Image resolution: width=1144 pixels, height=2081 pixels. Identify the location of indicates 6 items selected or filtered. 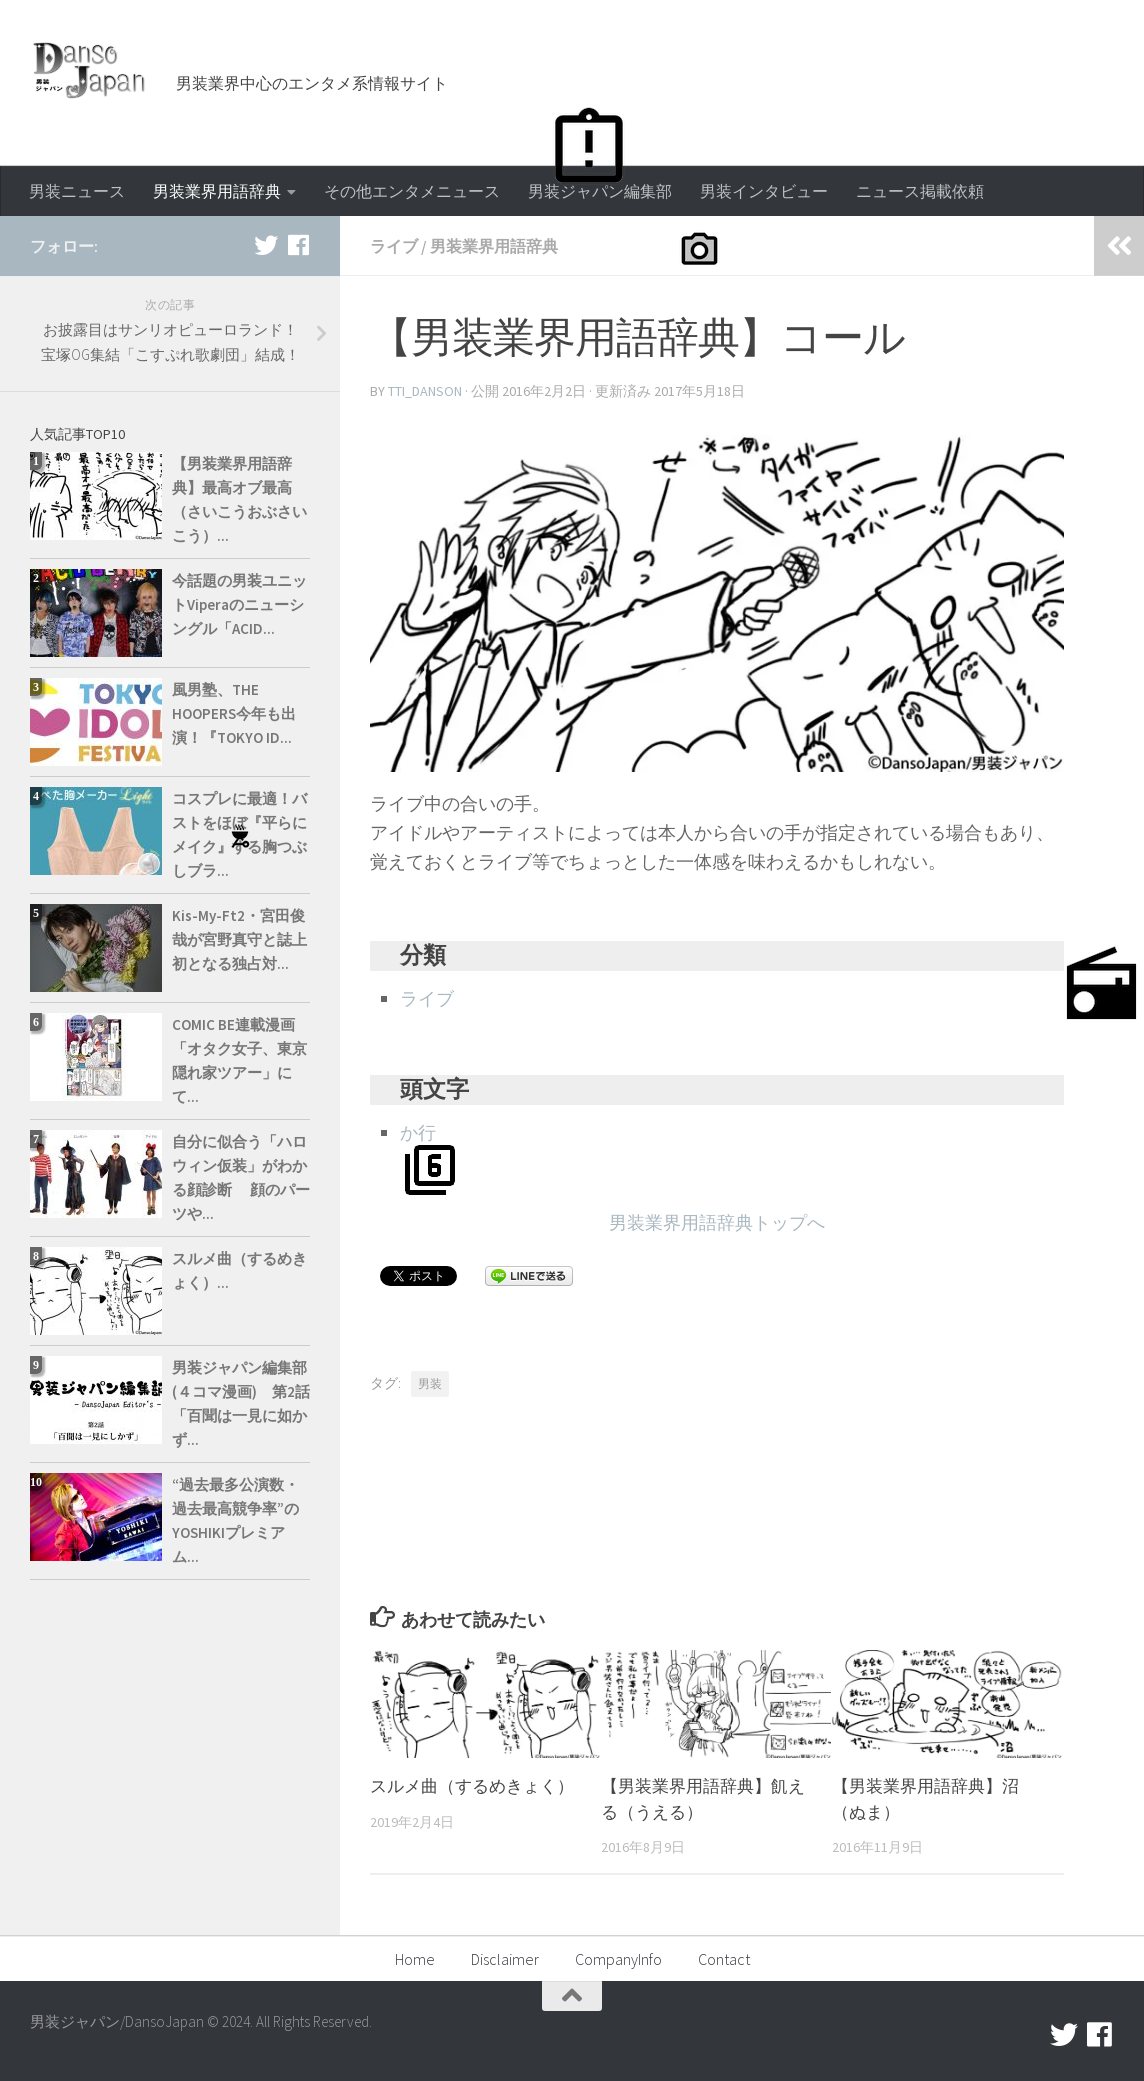
(430, 1170).